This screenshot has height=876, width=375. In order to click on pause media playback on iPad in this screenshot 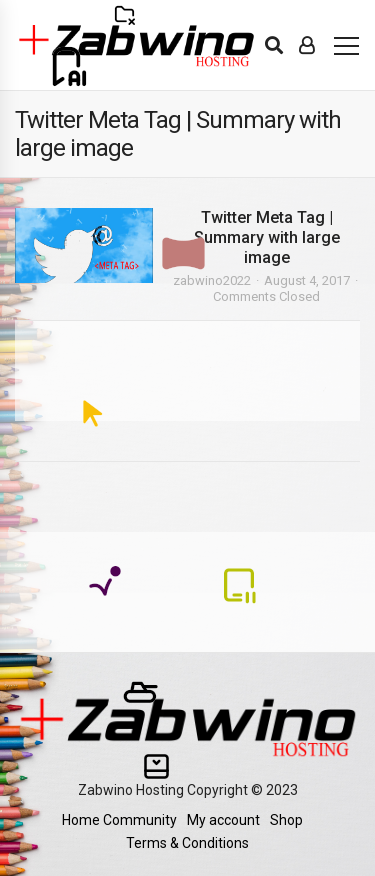, I will do `click(239, 585)`.